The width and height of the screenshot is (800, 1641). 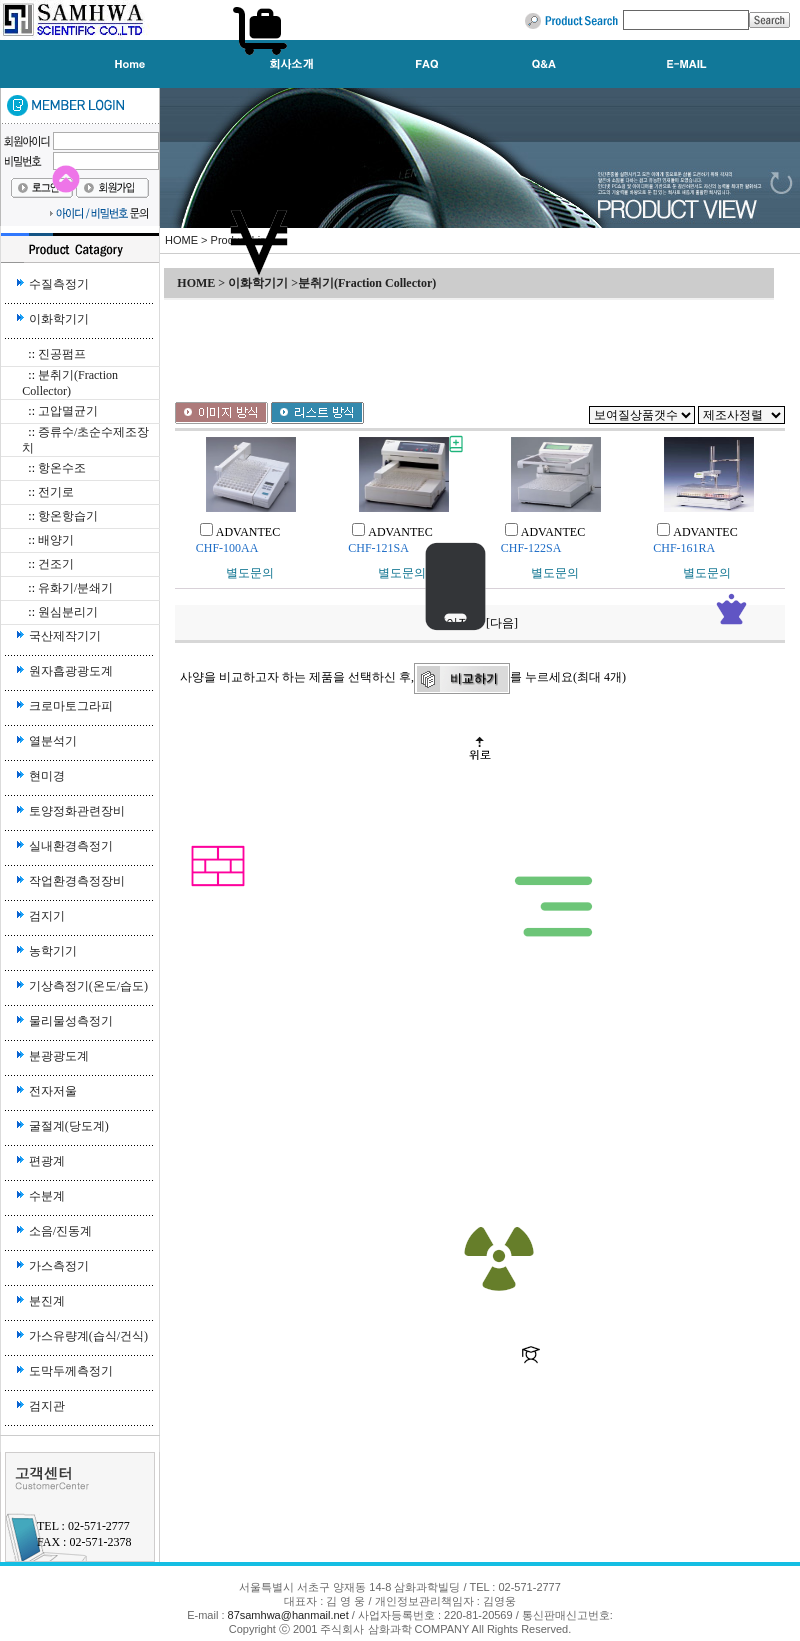 I want to click on align text to the right, so click(x=553, y=906).